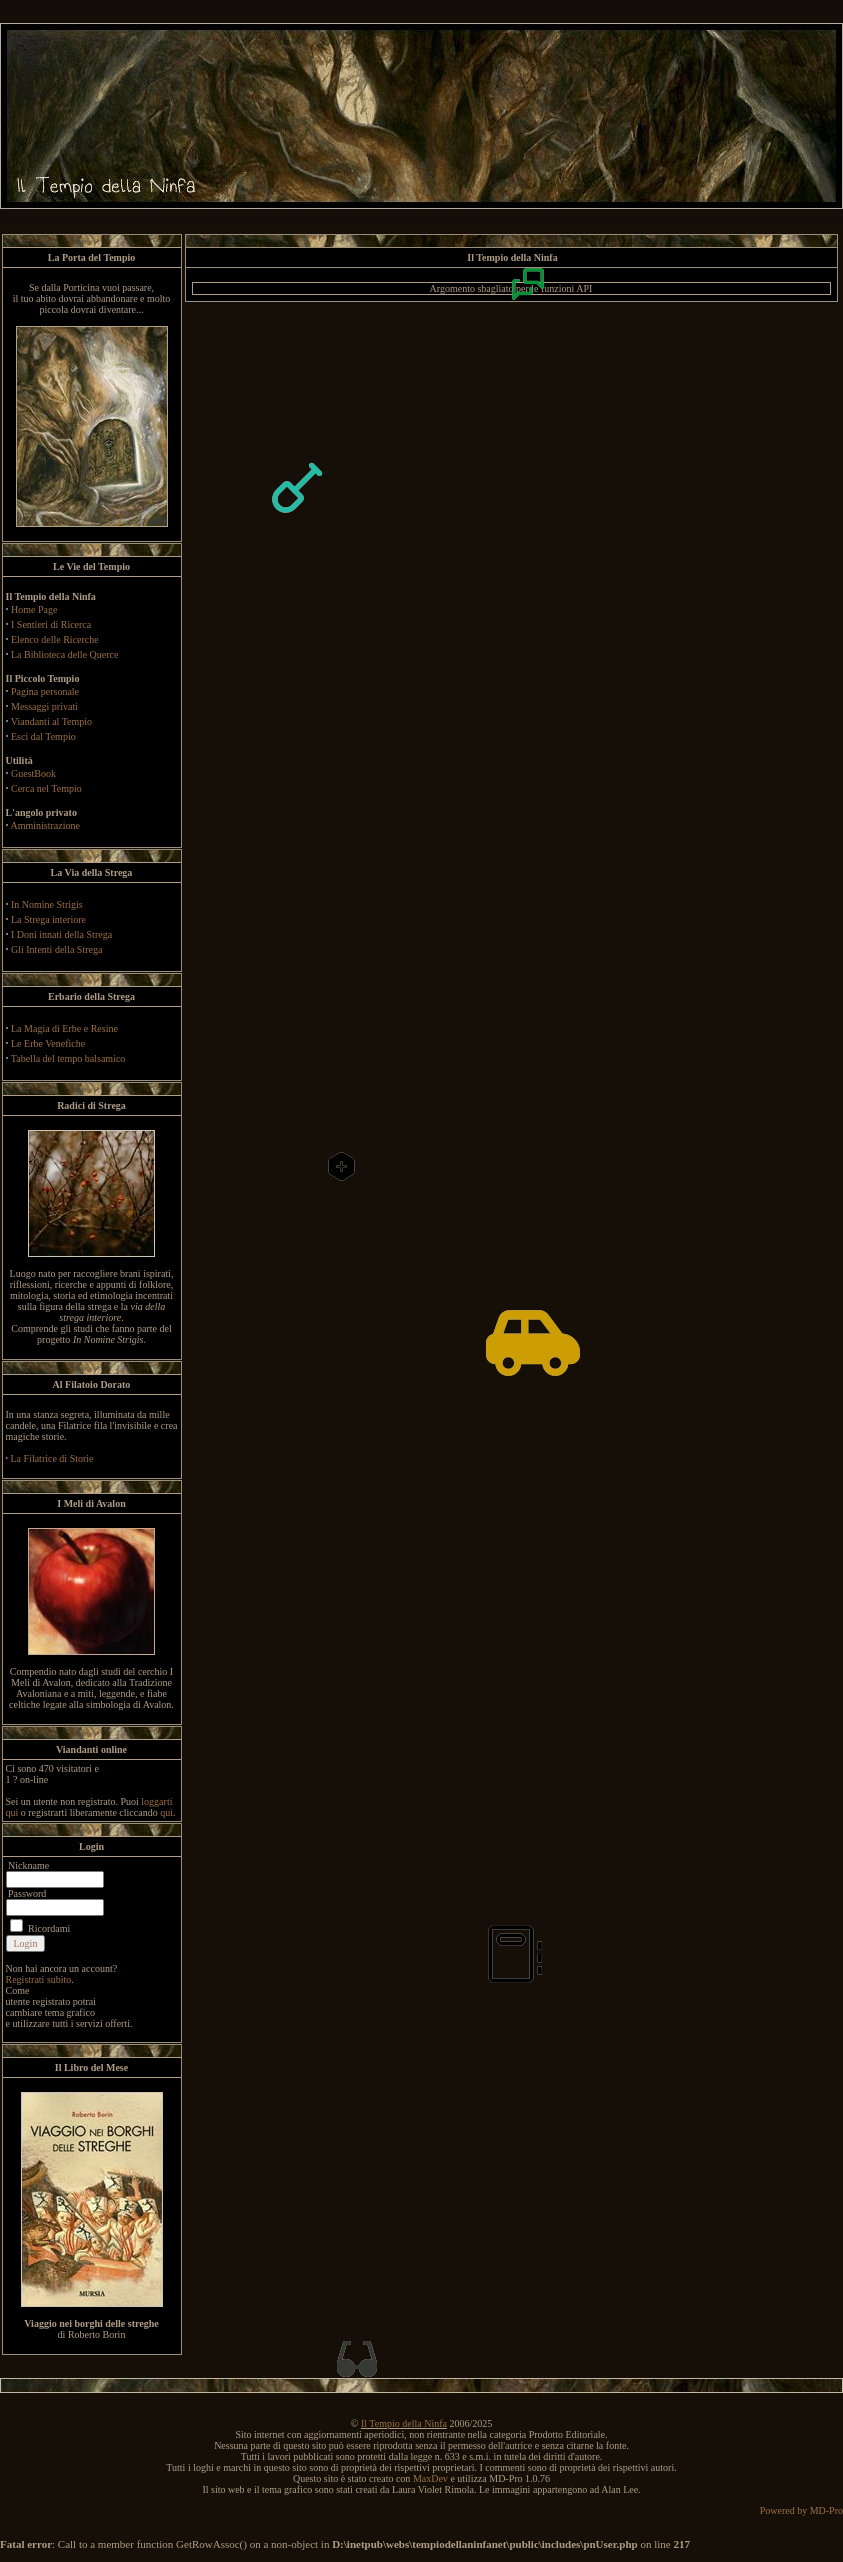 The width and height of the screenshot is (843, 2562). I want to click on add a new item or module, so click(341, 1166).